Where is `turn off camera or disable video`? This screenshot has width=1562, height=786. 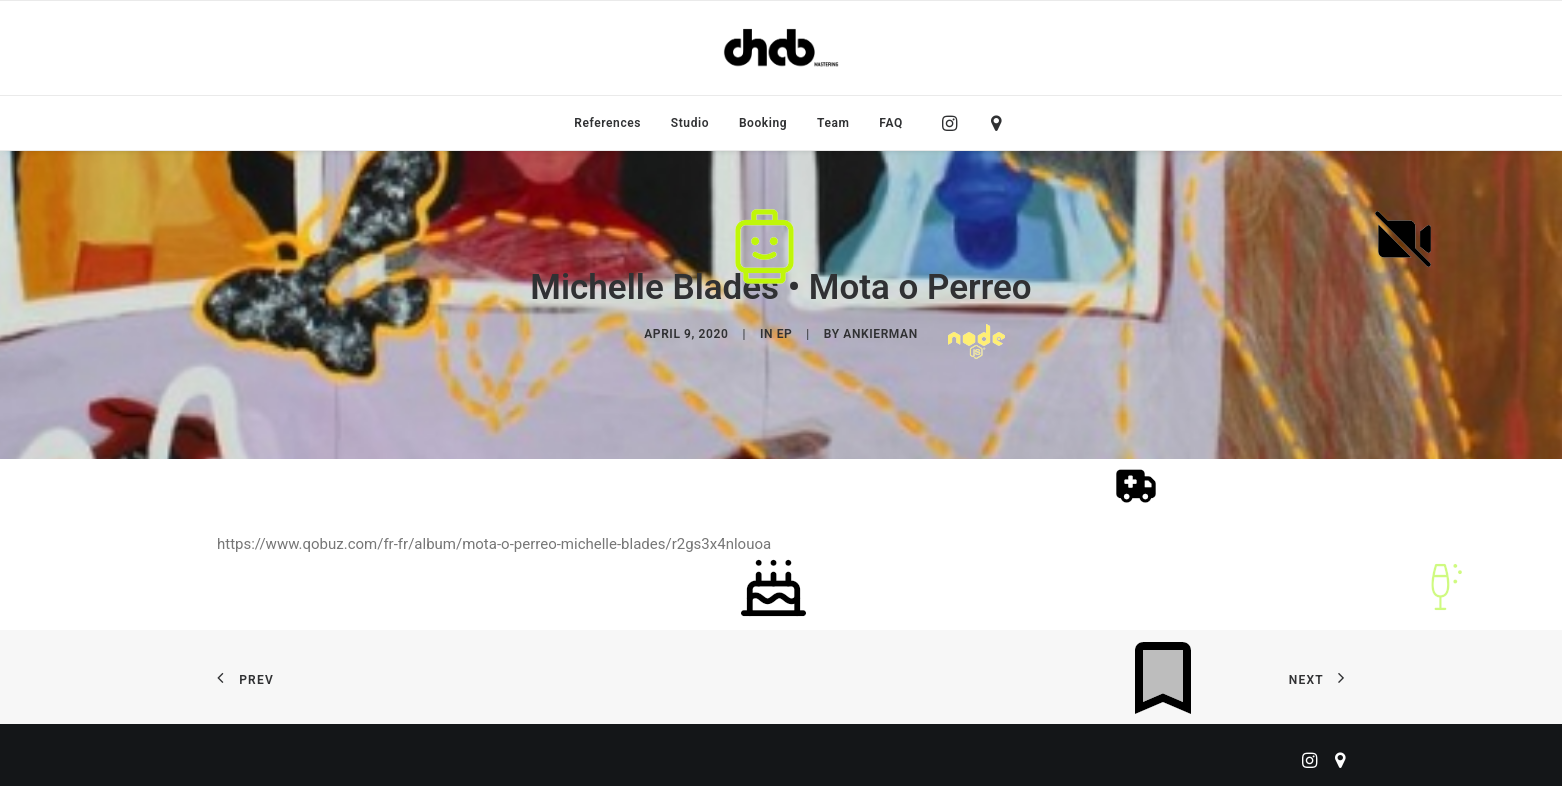
turn off camera or disable video is located at coordinates (1403, 239).